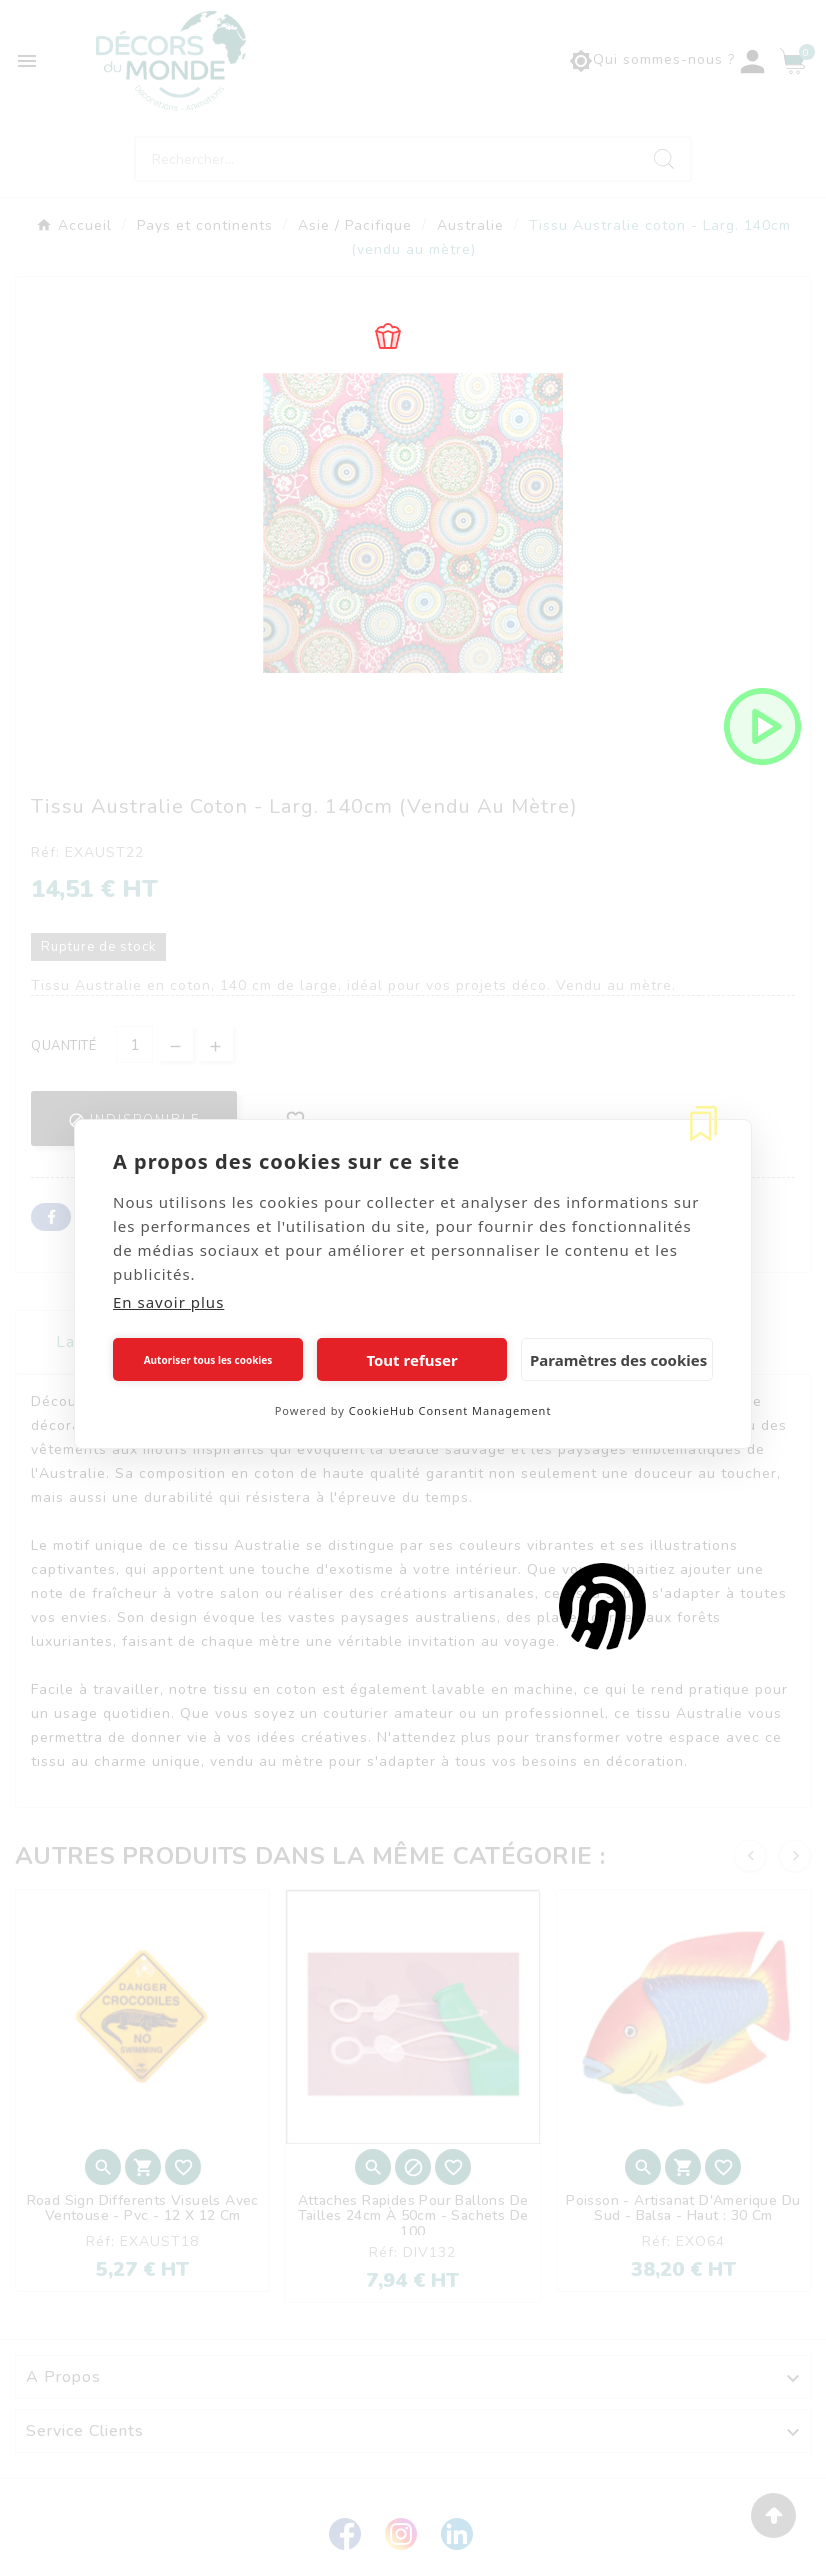 Image resolution: width=826 pixels, height=2568 pixels. I want to click on access movies or entertainment section, so click(388, 337).